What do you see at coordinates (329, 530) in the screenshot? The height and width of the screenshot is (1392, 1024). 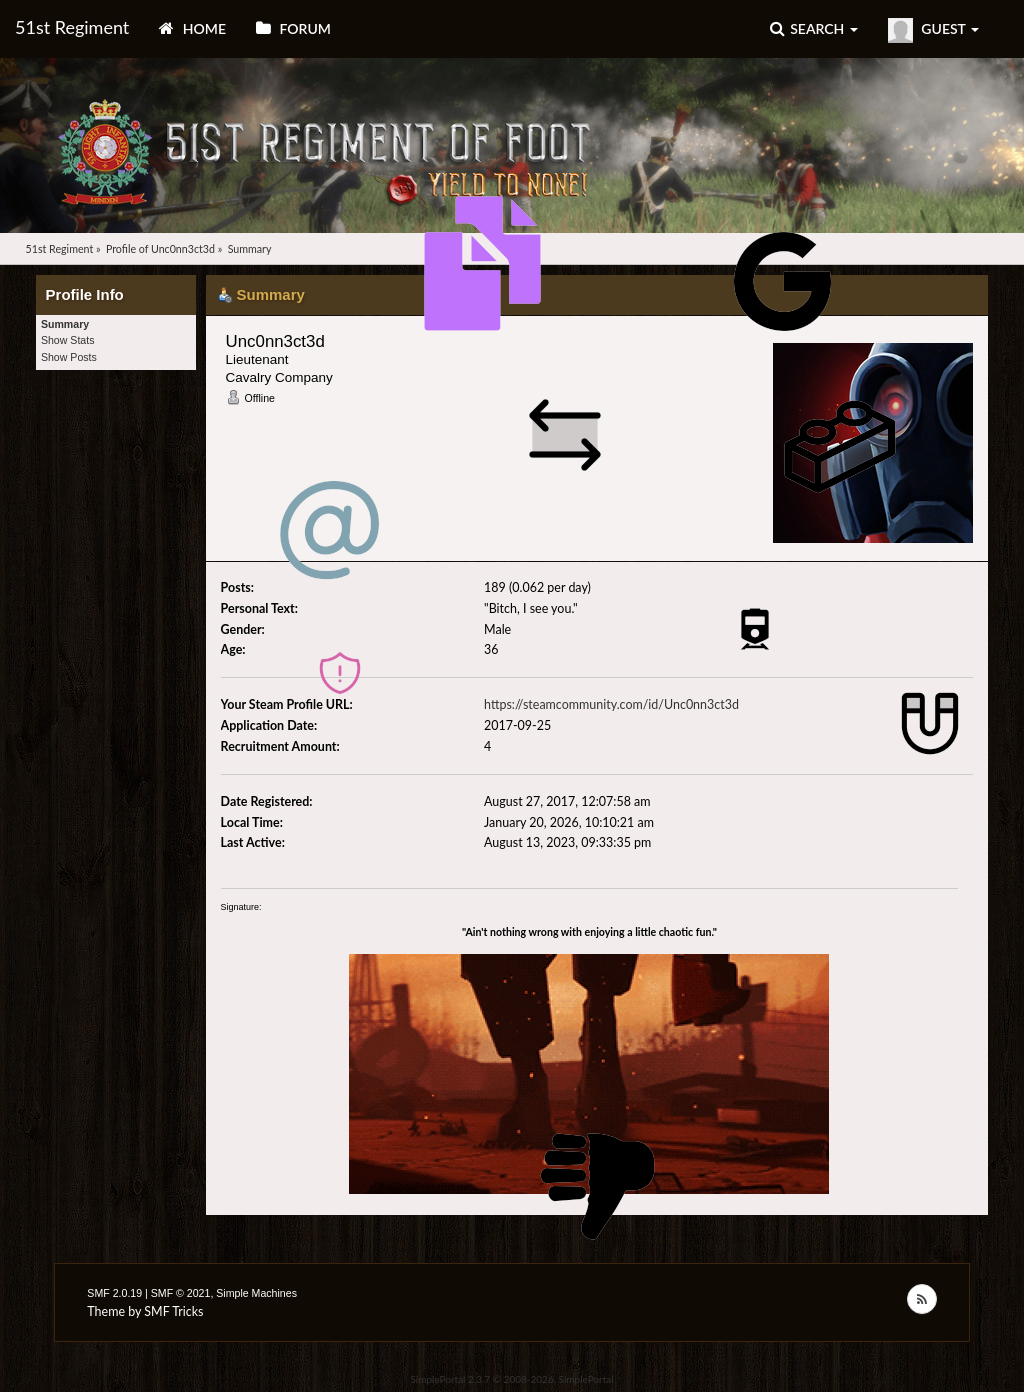 I see `mention a user in a post or comment` at bounding box center [329, 530].